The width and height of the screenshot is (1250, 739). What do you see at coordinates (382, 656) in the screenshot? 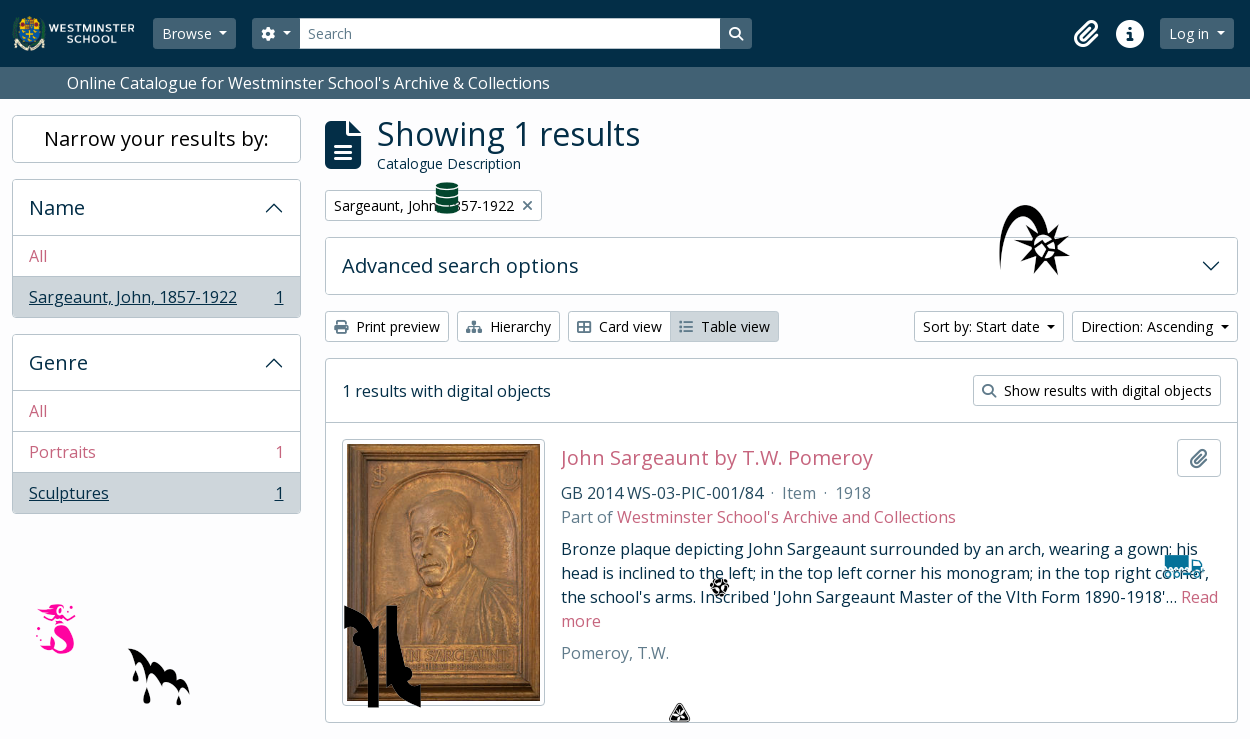
I see `challenge another player to a duel` at bounding box center [382, 656].